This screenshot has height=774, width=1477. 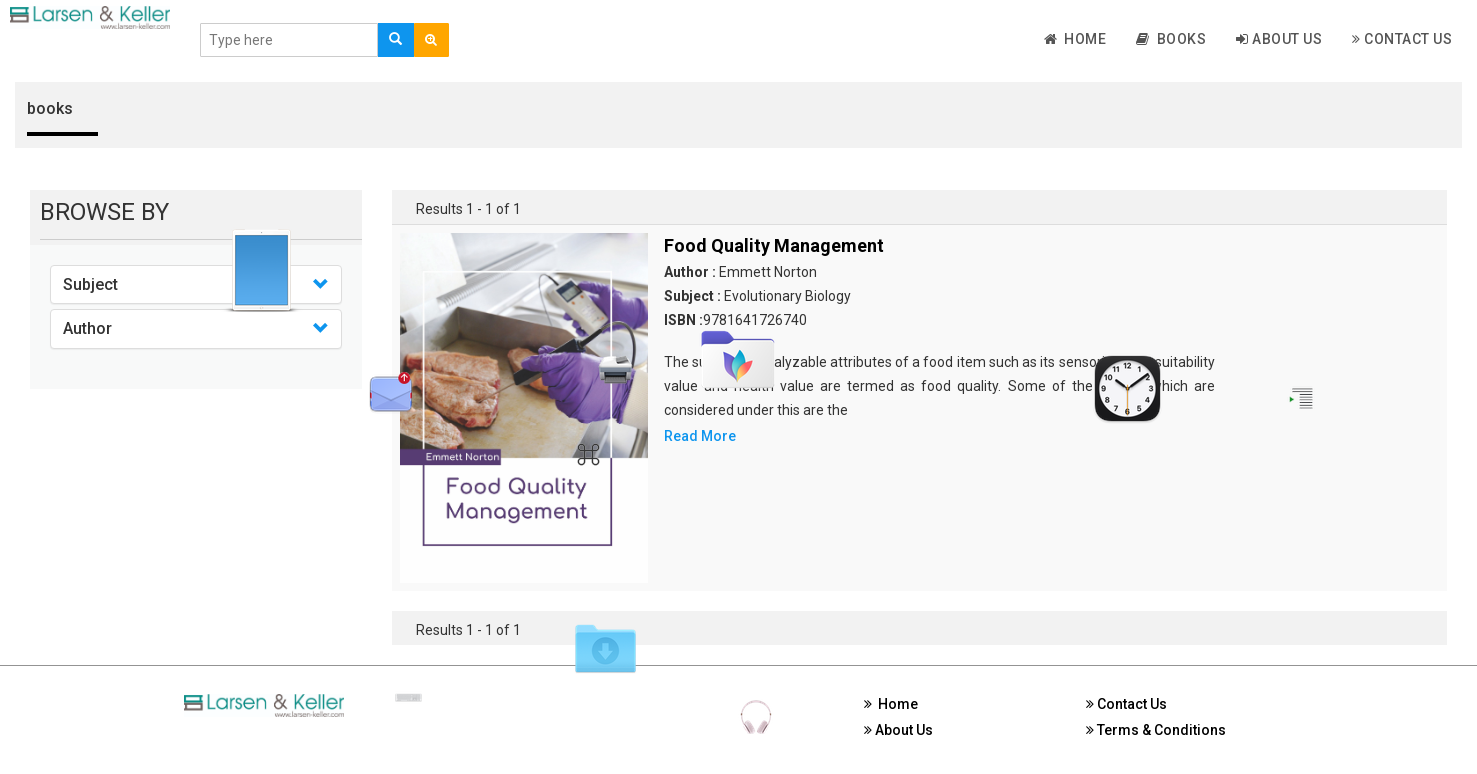 I want to click on open mindnode documents folder, so click(x=737, y=361).